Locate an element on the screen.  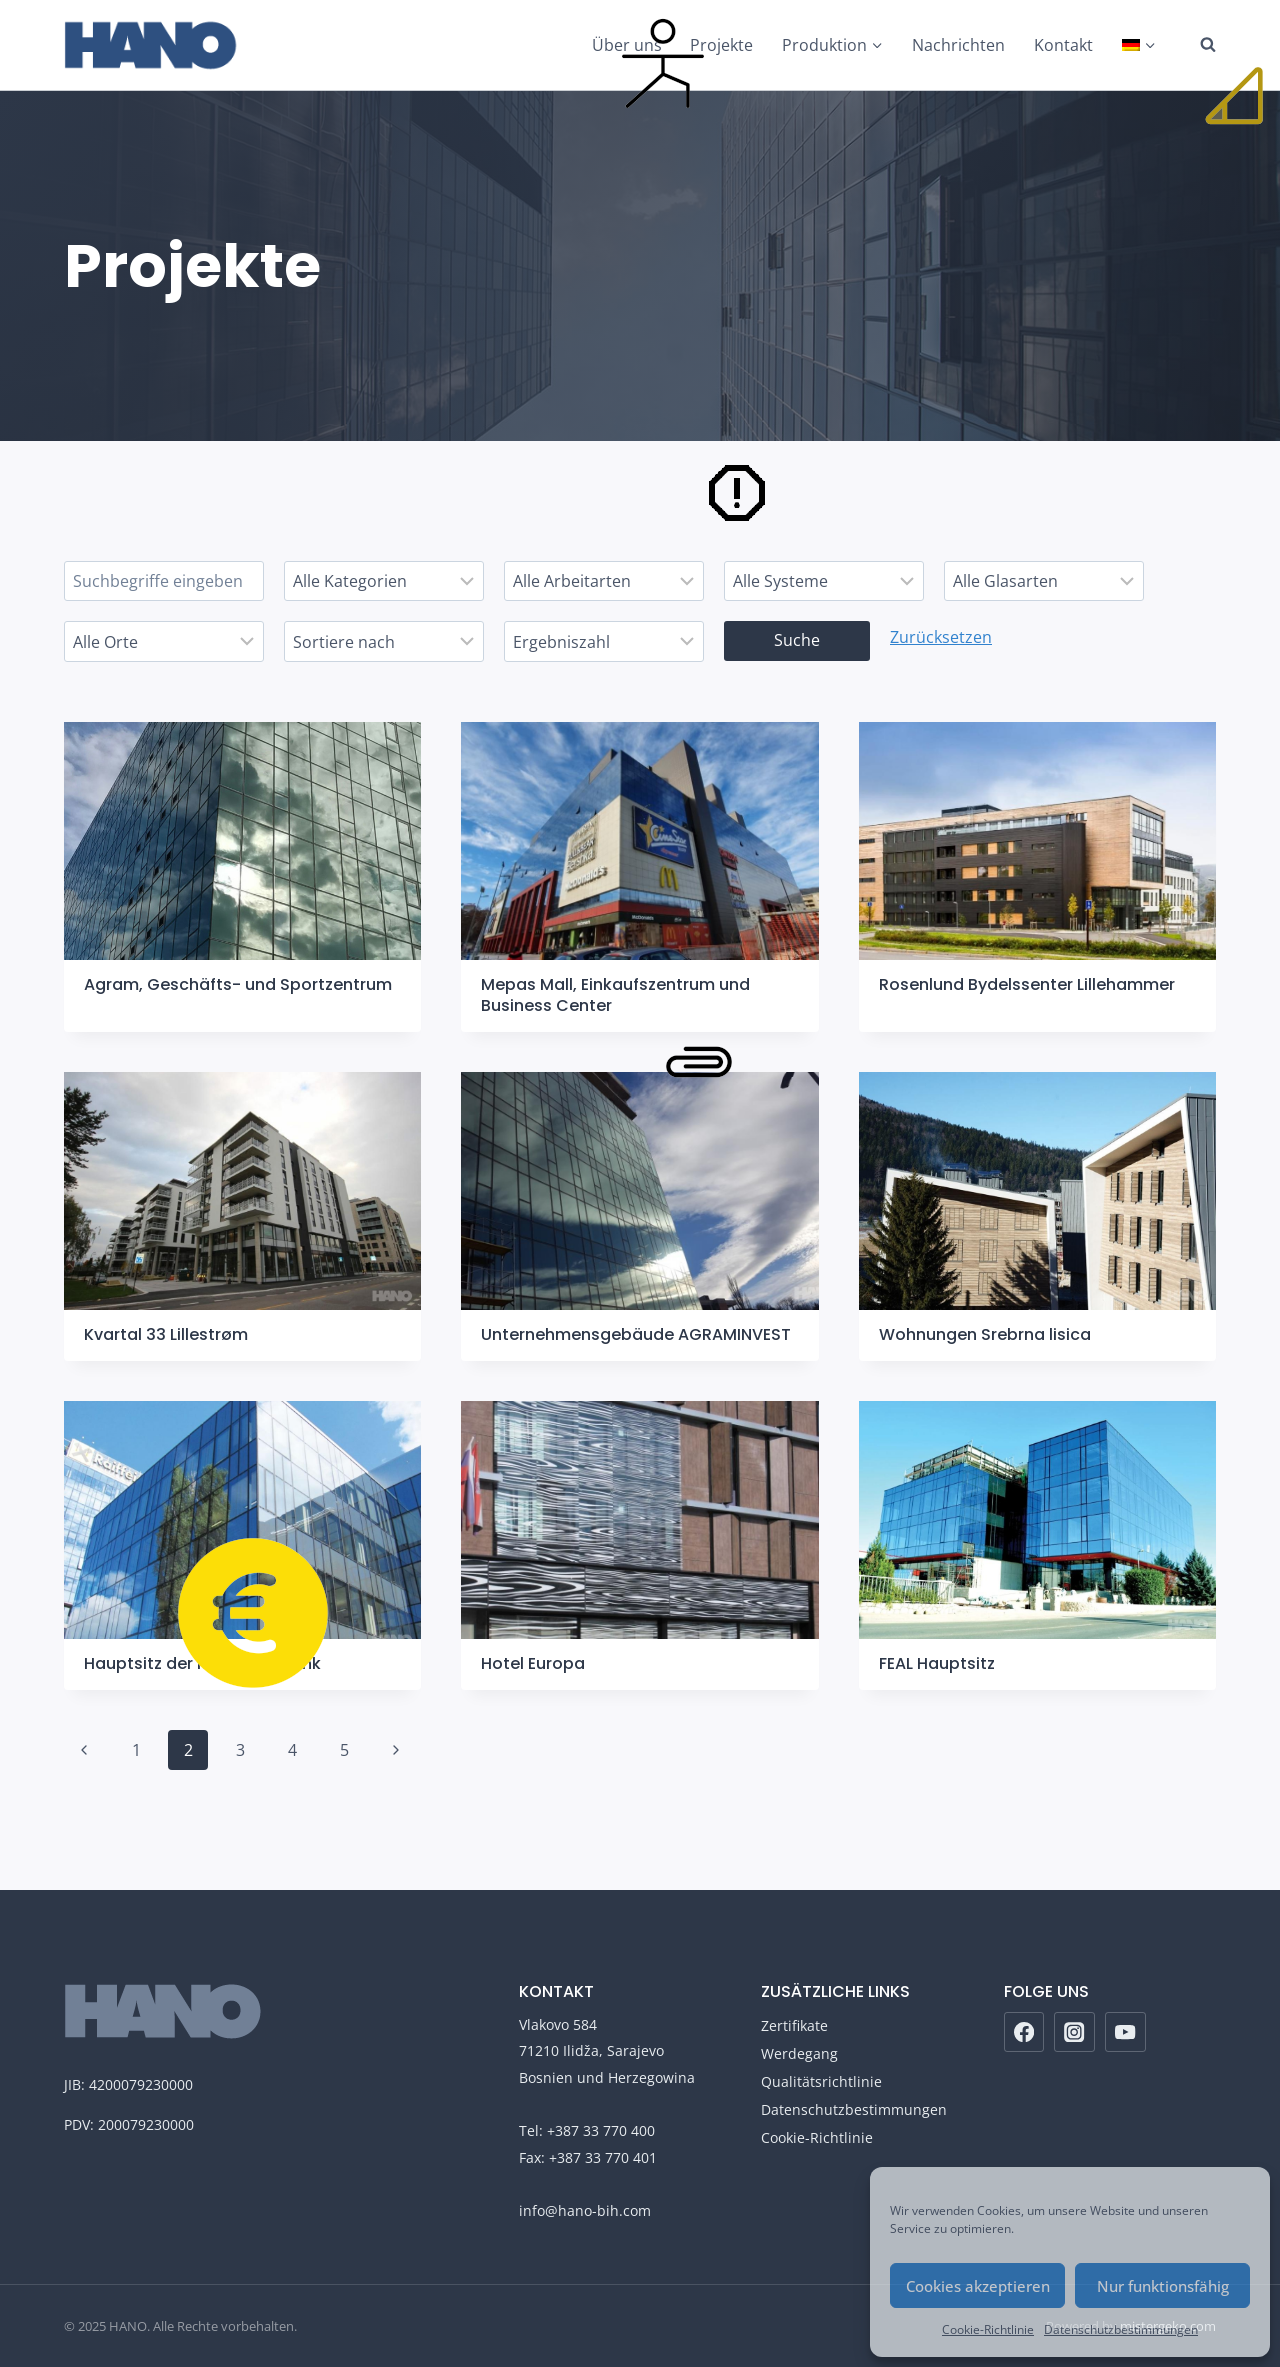
view price or amount in euros is located at coordinates (253, 1613).